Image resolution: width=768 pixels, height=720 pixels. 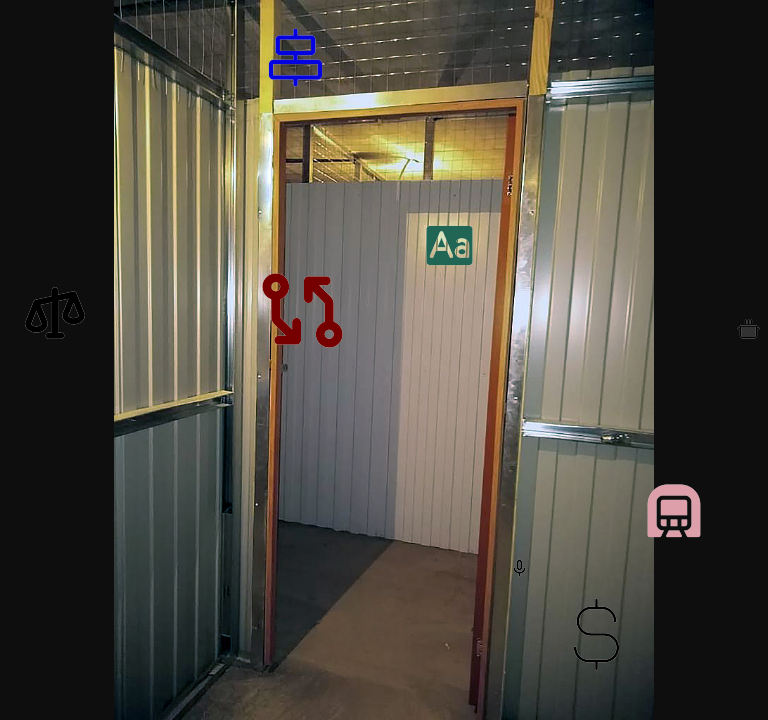 What do you see at coordinates (449, 245) in the screenshot?
I see `change font size settings` at bounding box center [449, 245].